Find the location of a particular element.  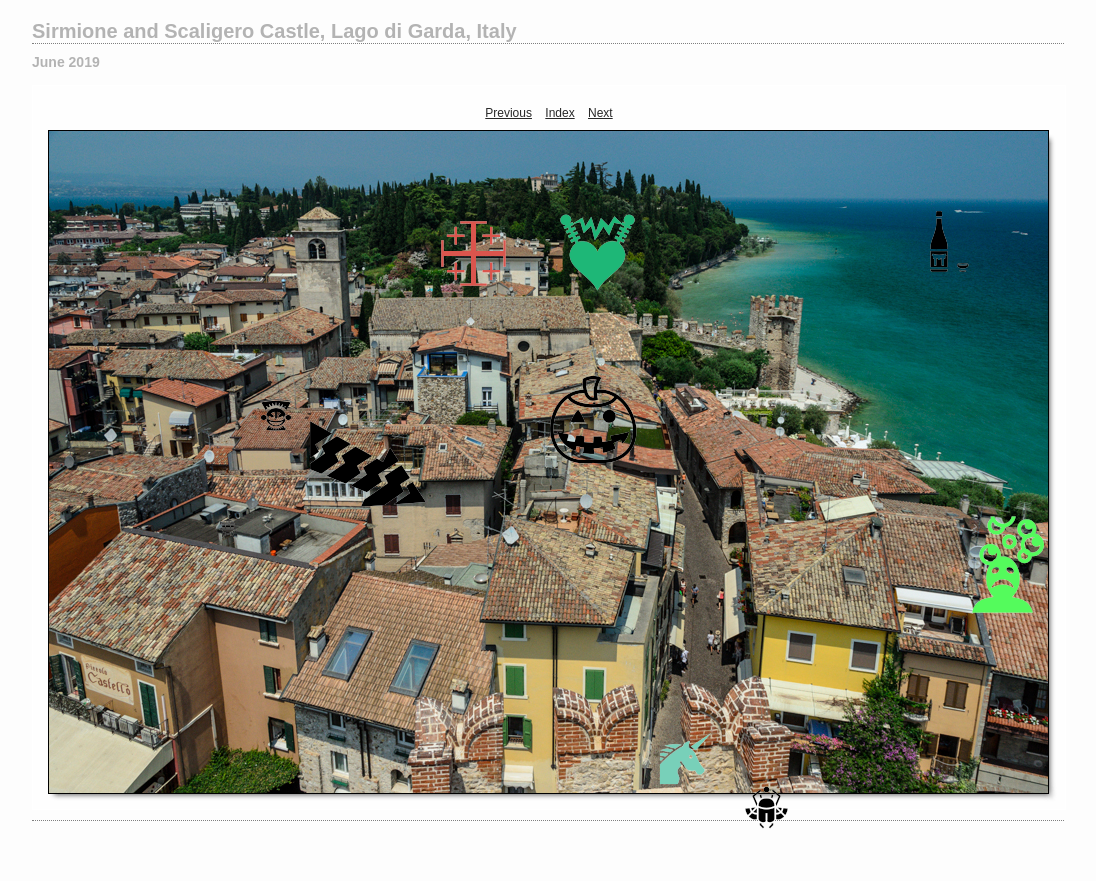

access fantasy or mythical creature content is located at coordinates (685, 758).